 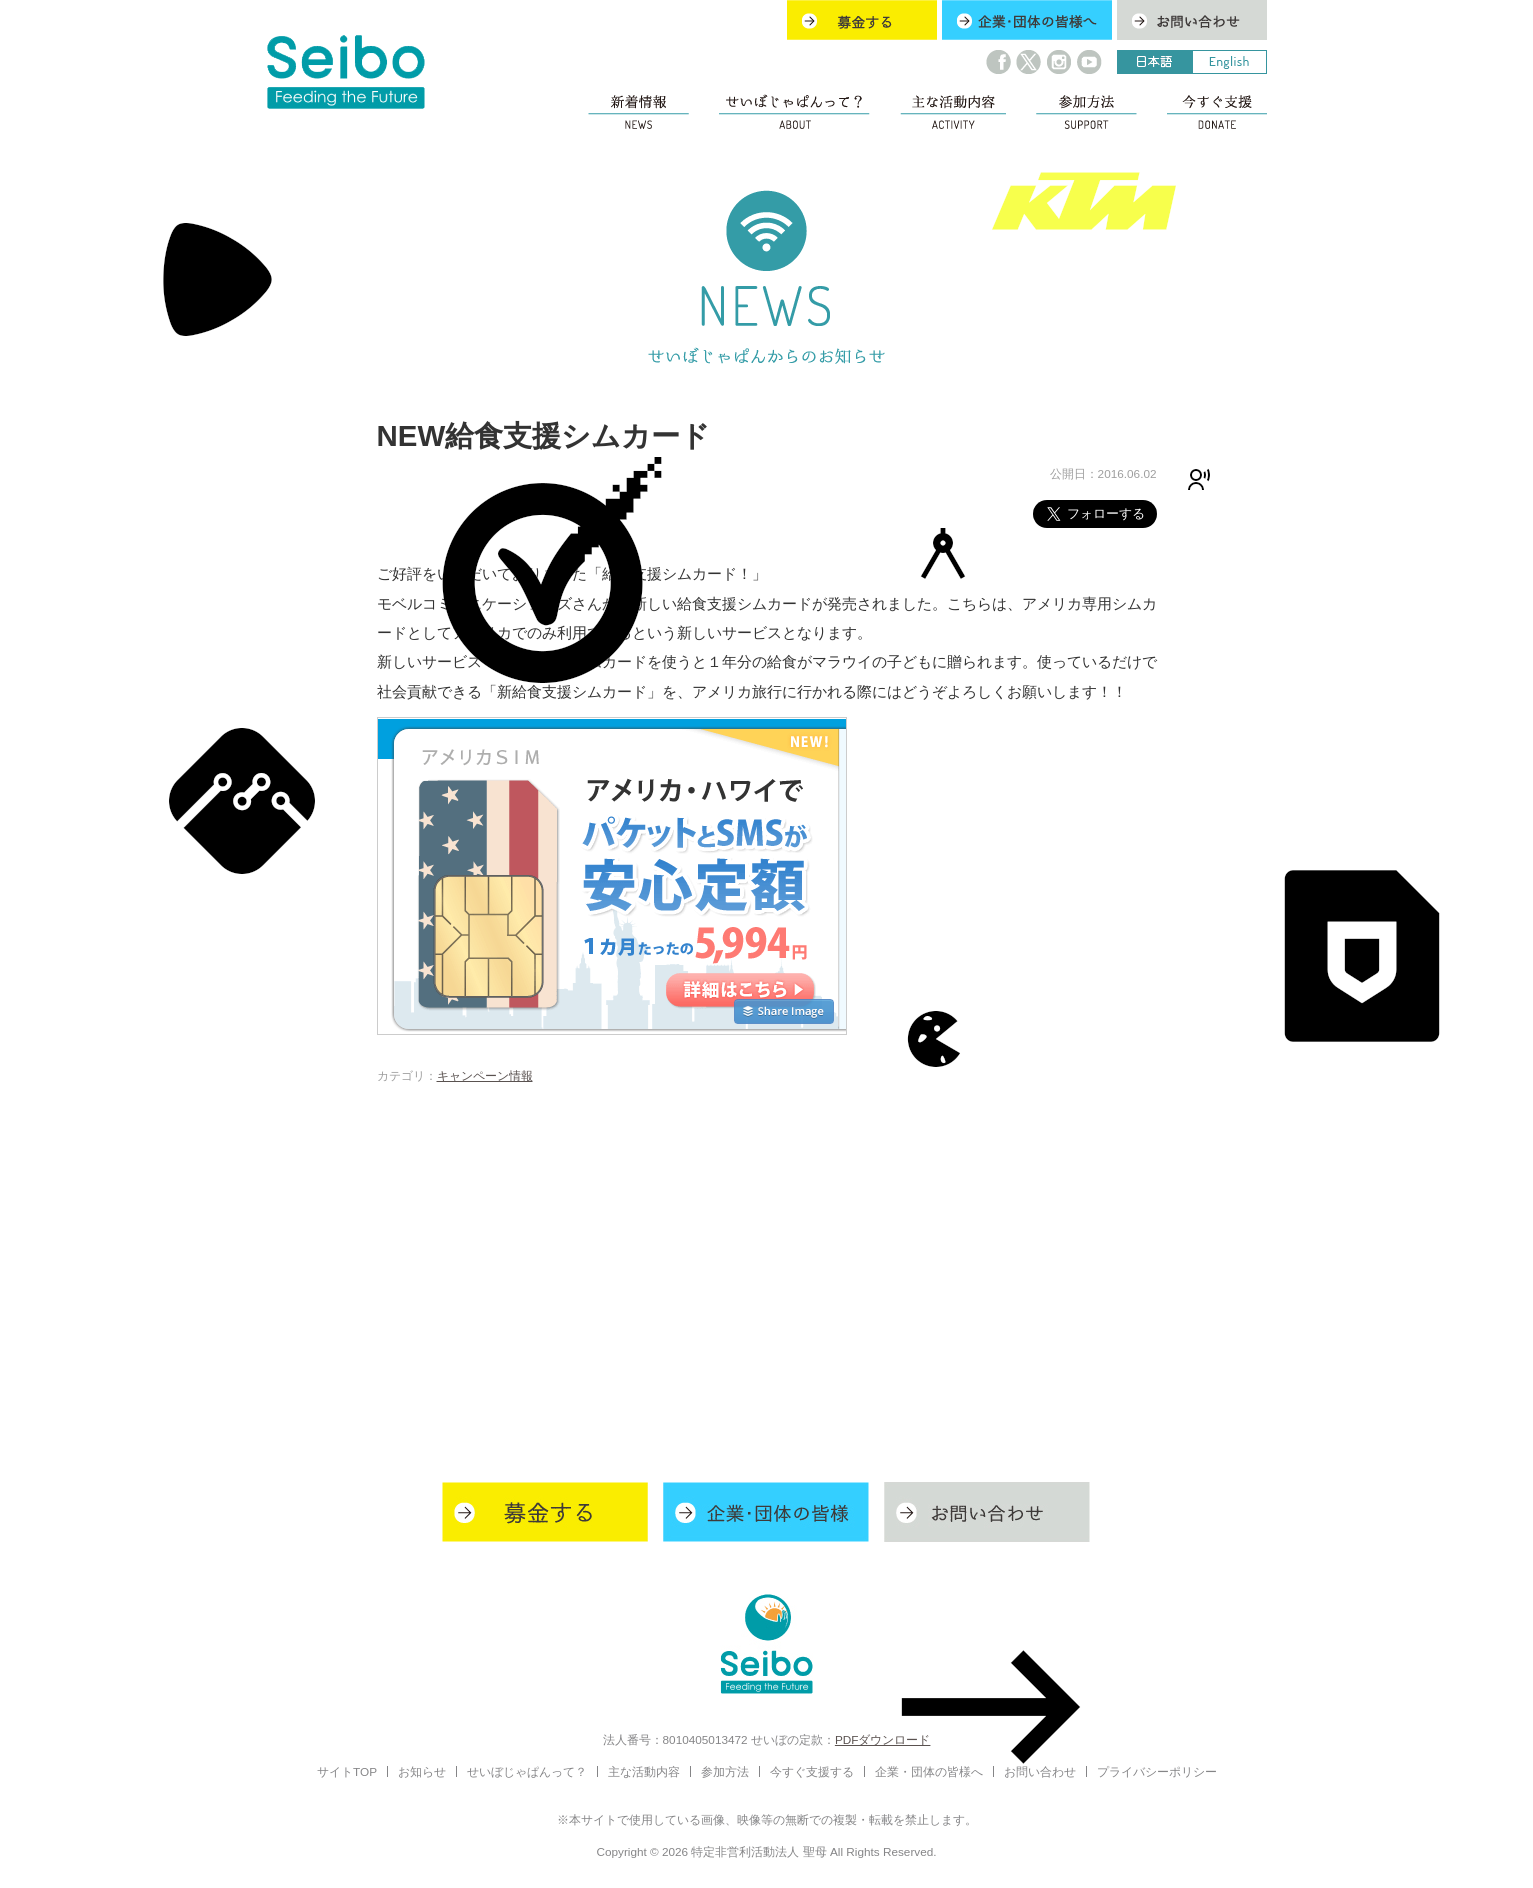 What do you see at coordinates (217, 279) in the screenshot?
I see `open the Zalando shopping app` at bounding box center [217, 279].